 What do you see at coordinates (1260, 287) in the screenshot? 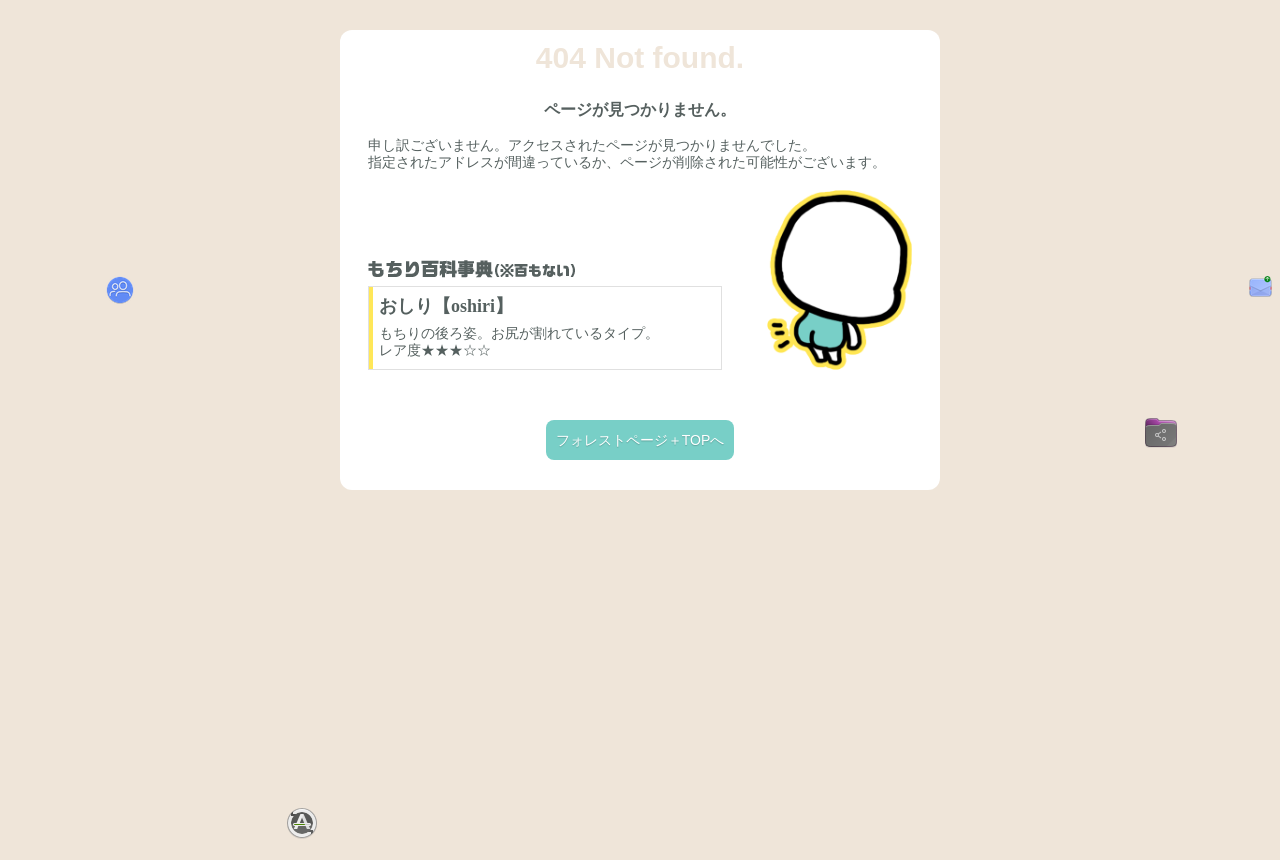
I see `indicates email was successfully sent` at bounding box center [1260, 287].